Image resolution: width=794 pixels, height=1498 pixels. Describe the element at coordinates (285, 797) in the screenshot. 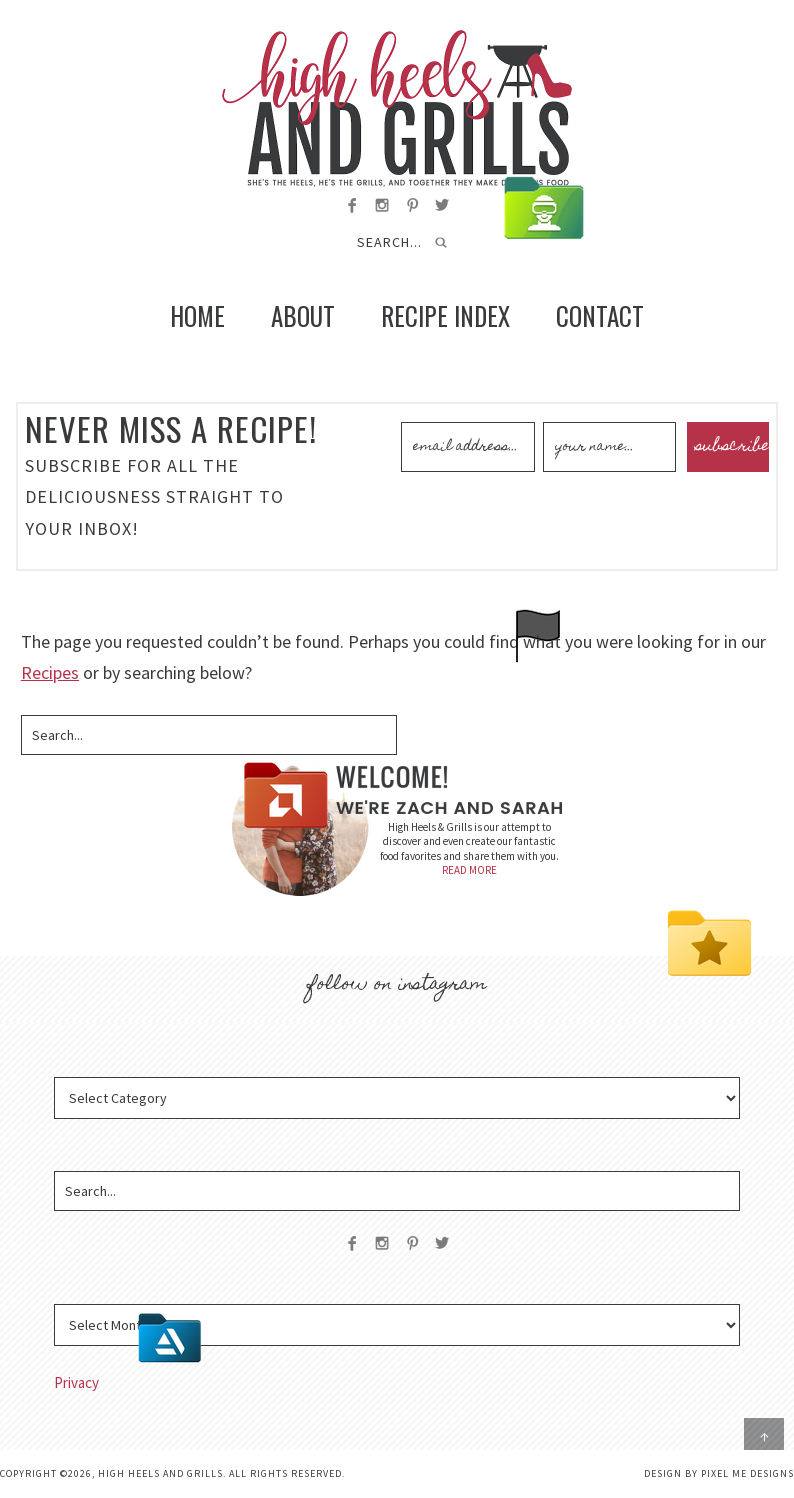

I see `folder containing AMD-related files or drivers` at that location.